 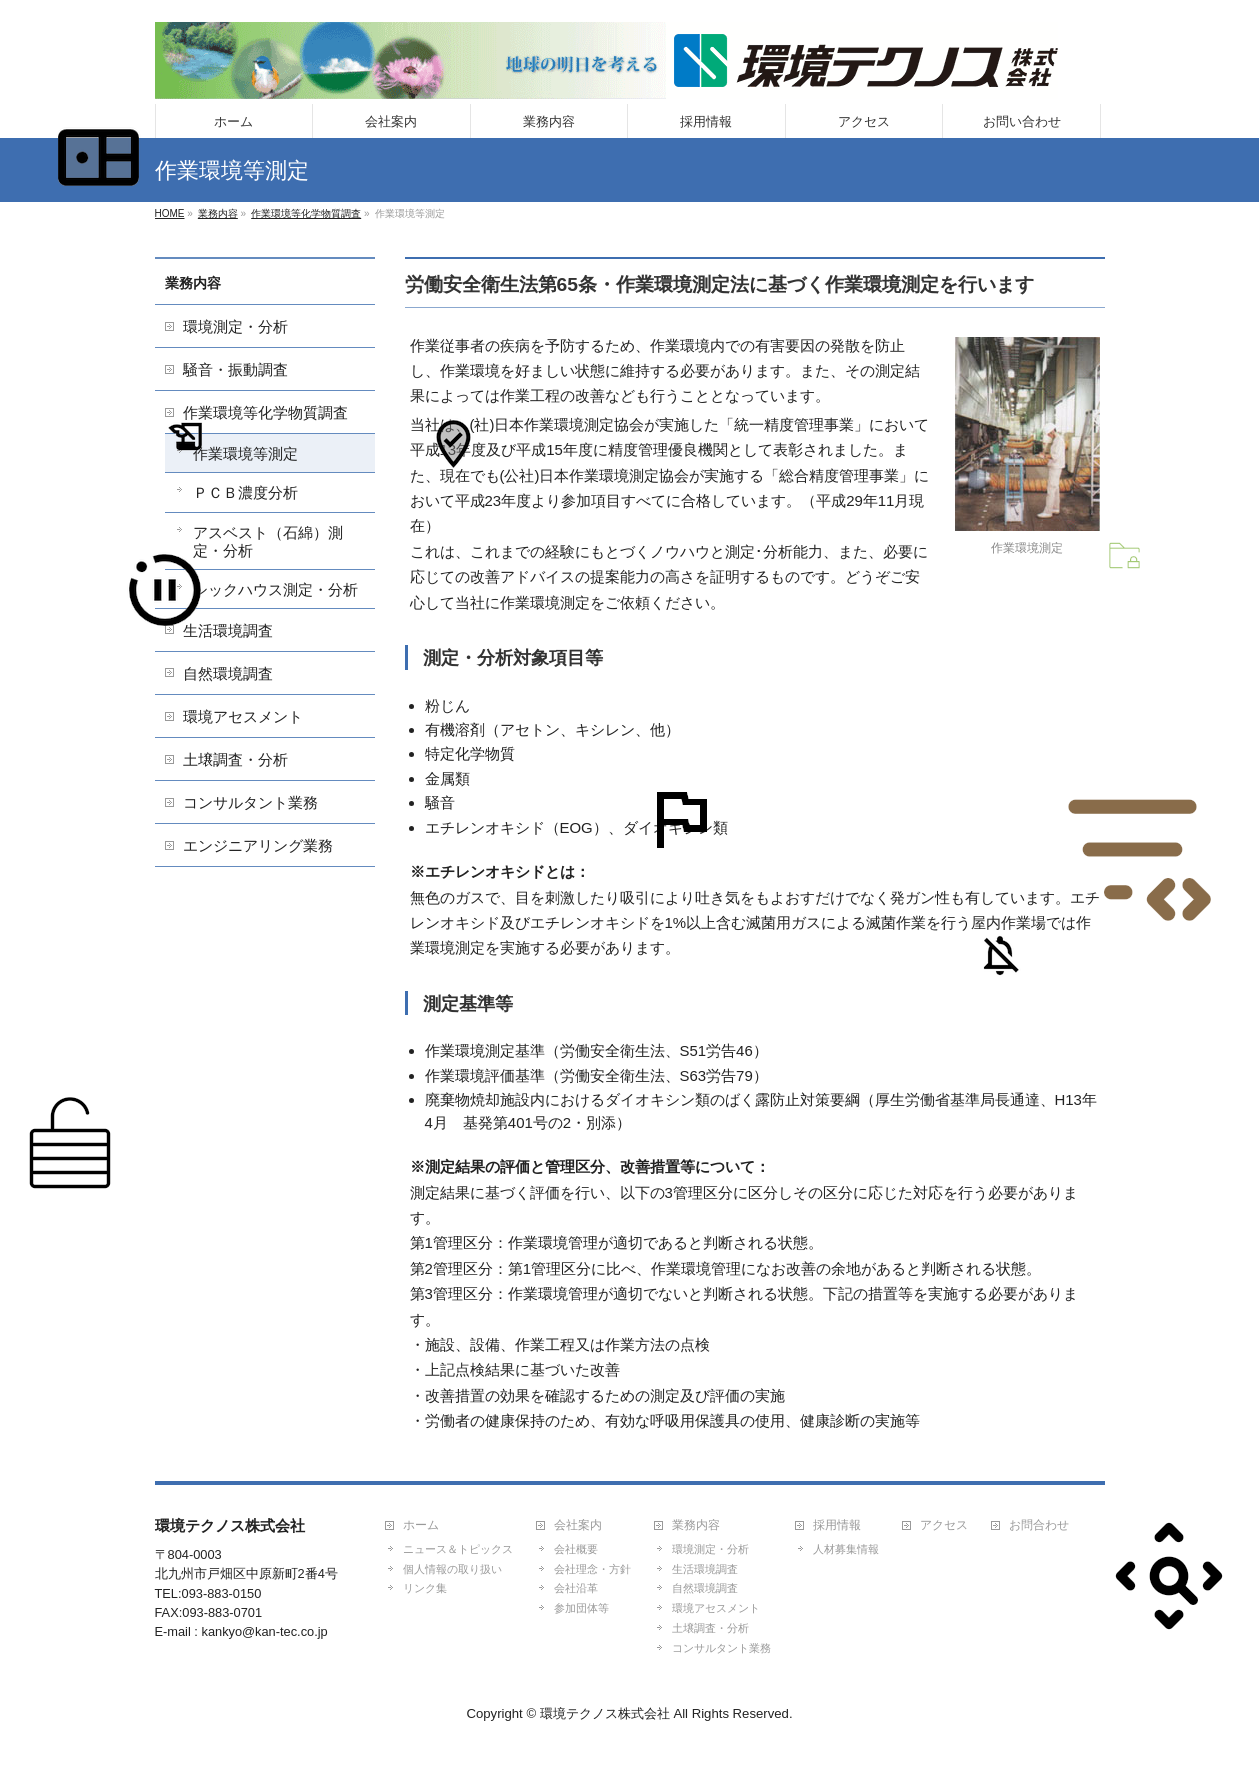 What do you see at coordinates (680, 818) in the screenshot?
I see `flag or mark an item for follow-up` at bounding box center [680, 818].